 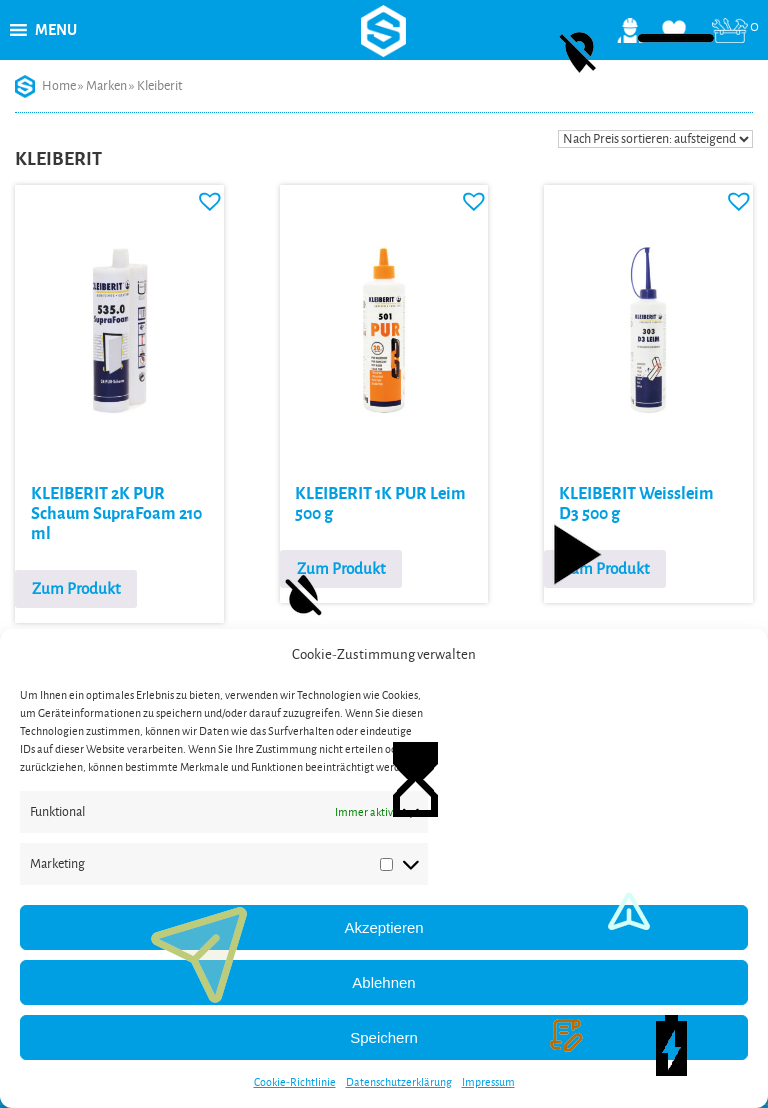 I want to click on indicates time remaining or process in progress, so click(x=415, y=779).